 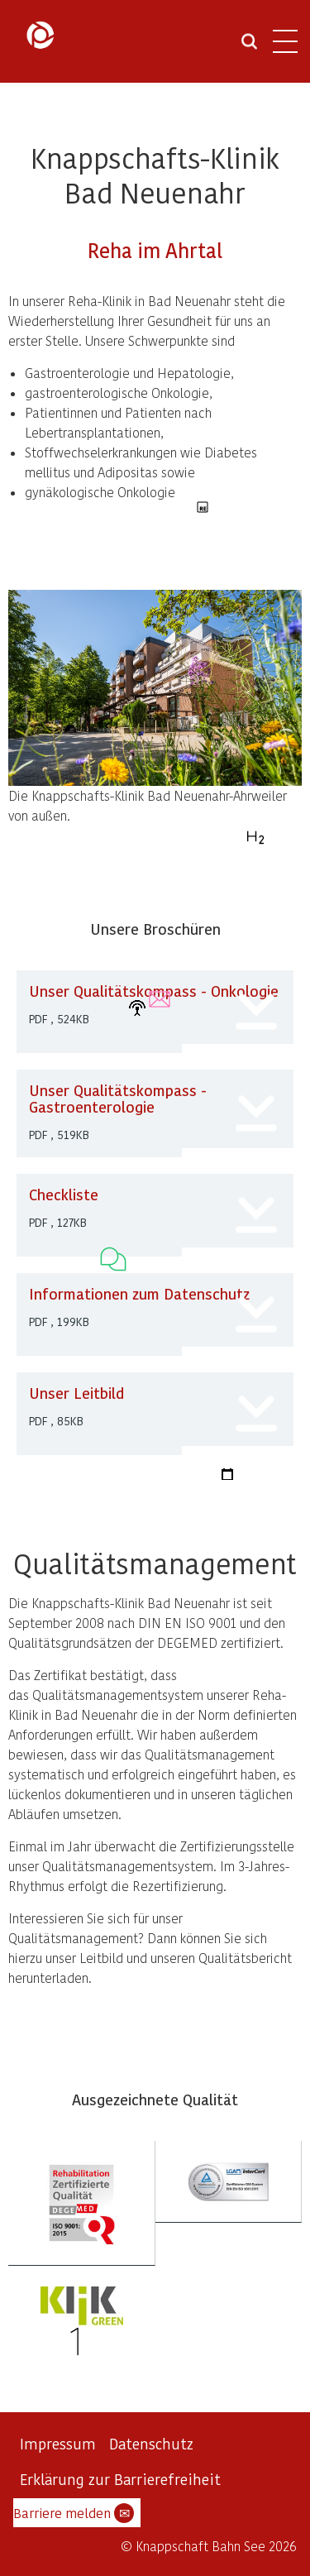 I want to click on ReasonML programming language logo, so click(x=203, y=507).